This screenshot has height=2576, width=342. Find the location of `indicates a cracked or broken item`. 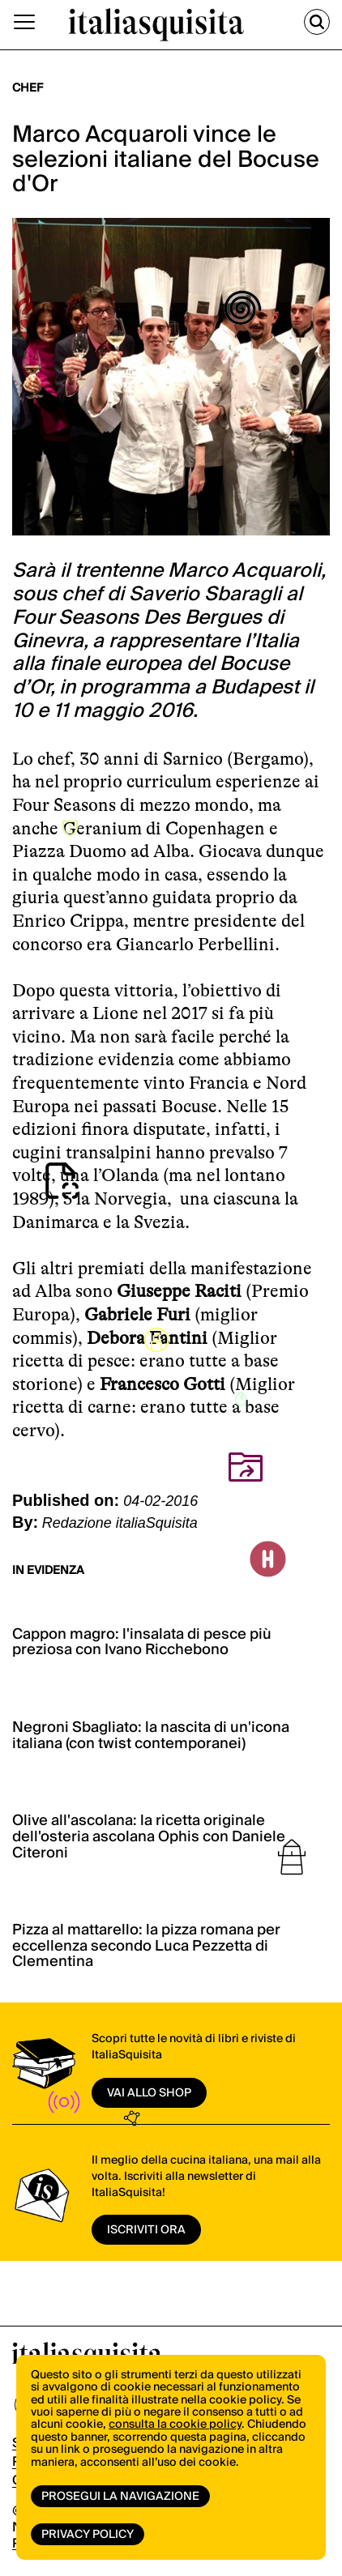

indicates a cracked or broken item is located at coordinates (241, 1399).